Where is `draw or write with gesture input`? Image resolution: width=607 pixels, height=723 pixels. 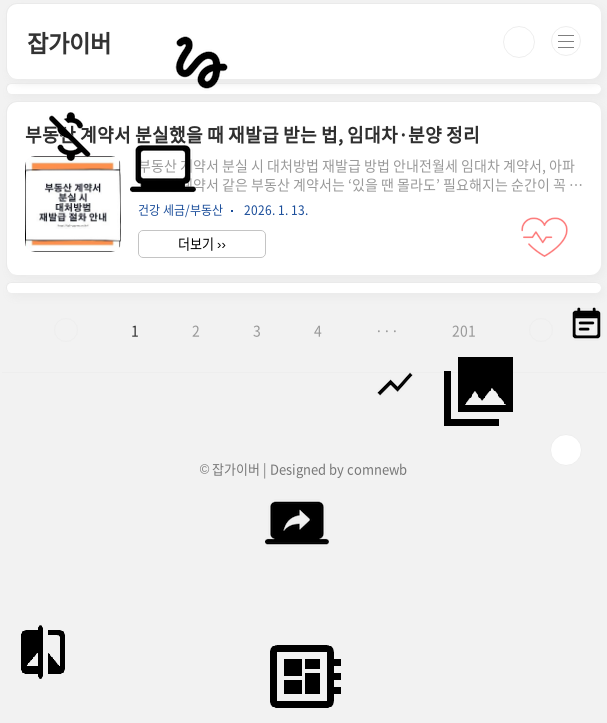
draw or write with gesture input is located at coordinates (201, 62).